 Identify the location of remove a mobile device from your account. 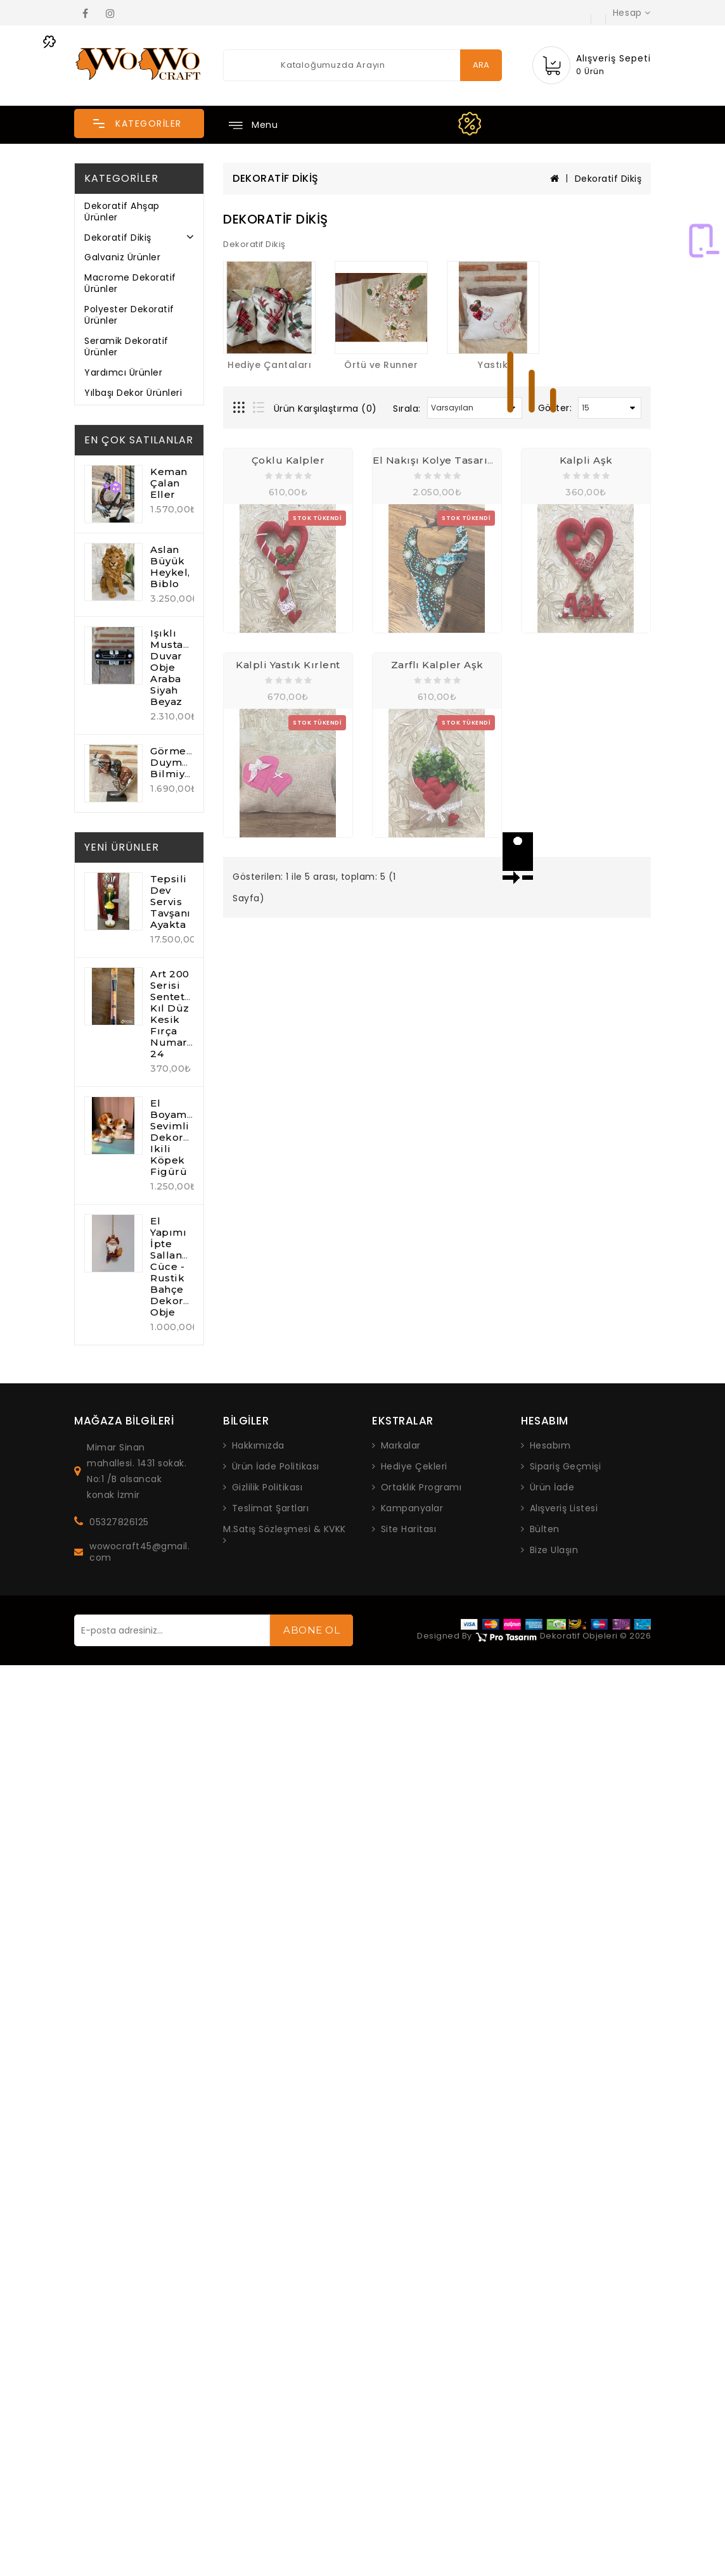
(701, 241).